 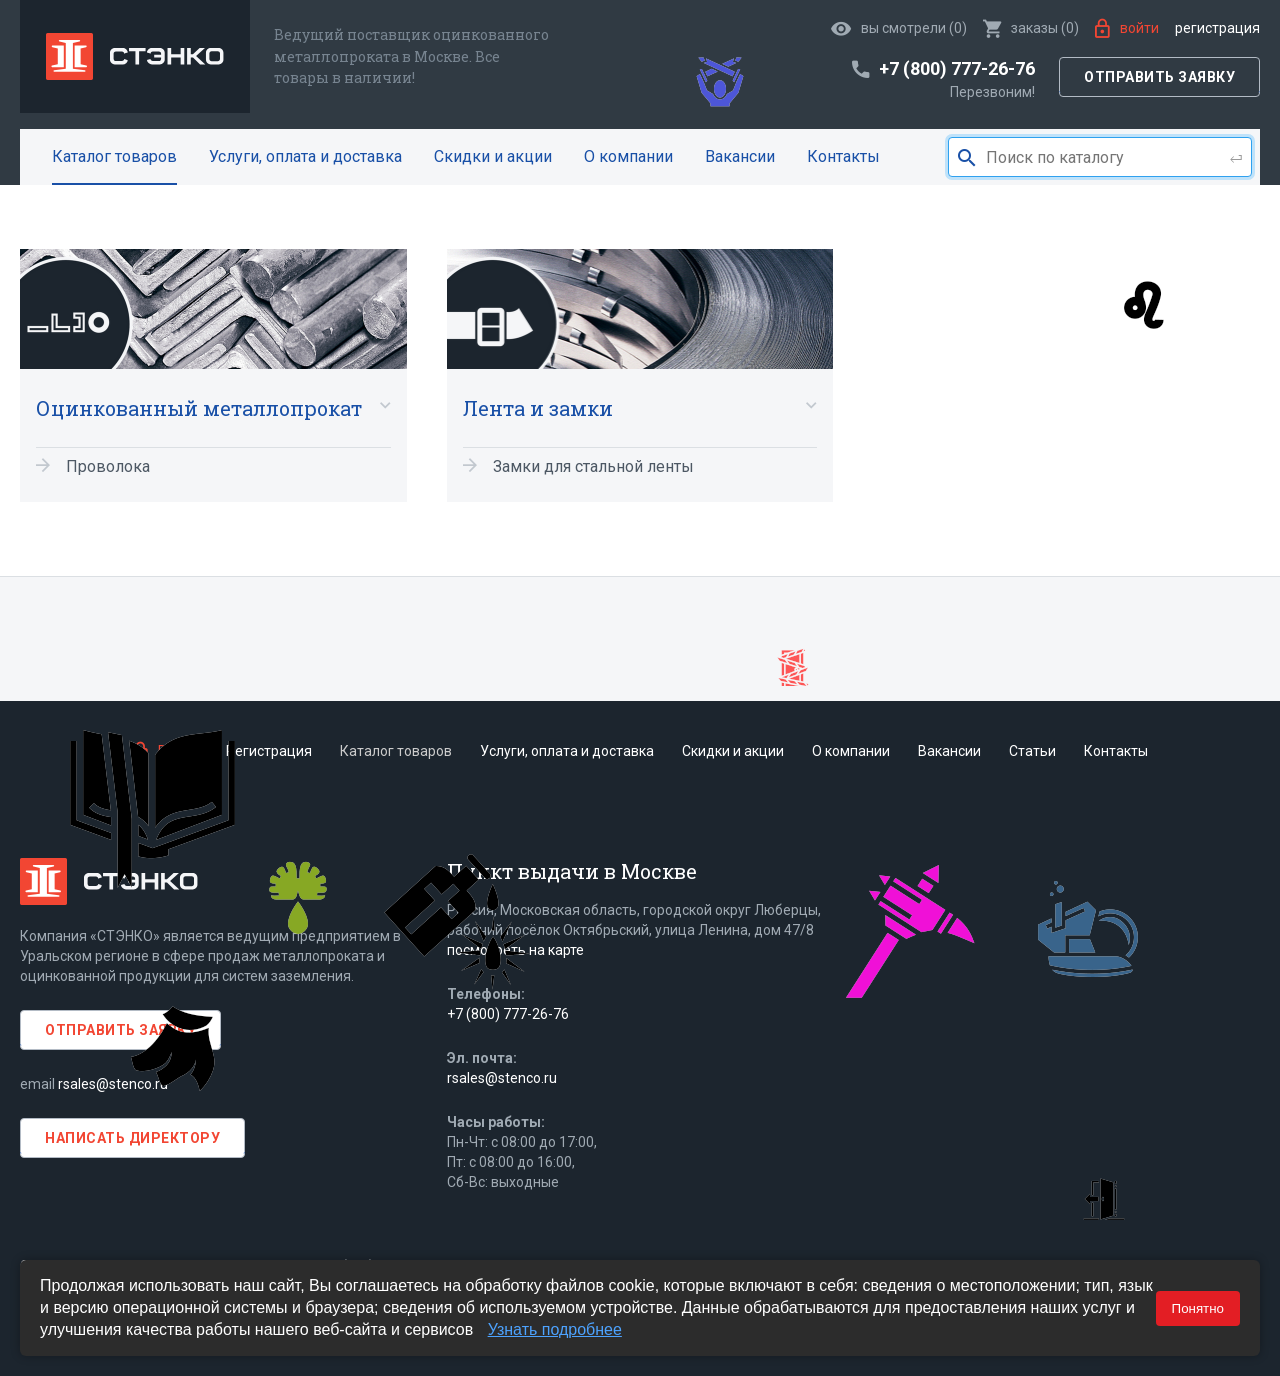 I want to click on enter a room or building, so click(x=1104, y=1199).